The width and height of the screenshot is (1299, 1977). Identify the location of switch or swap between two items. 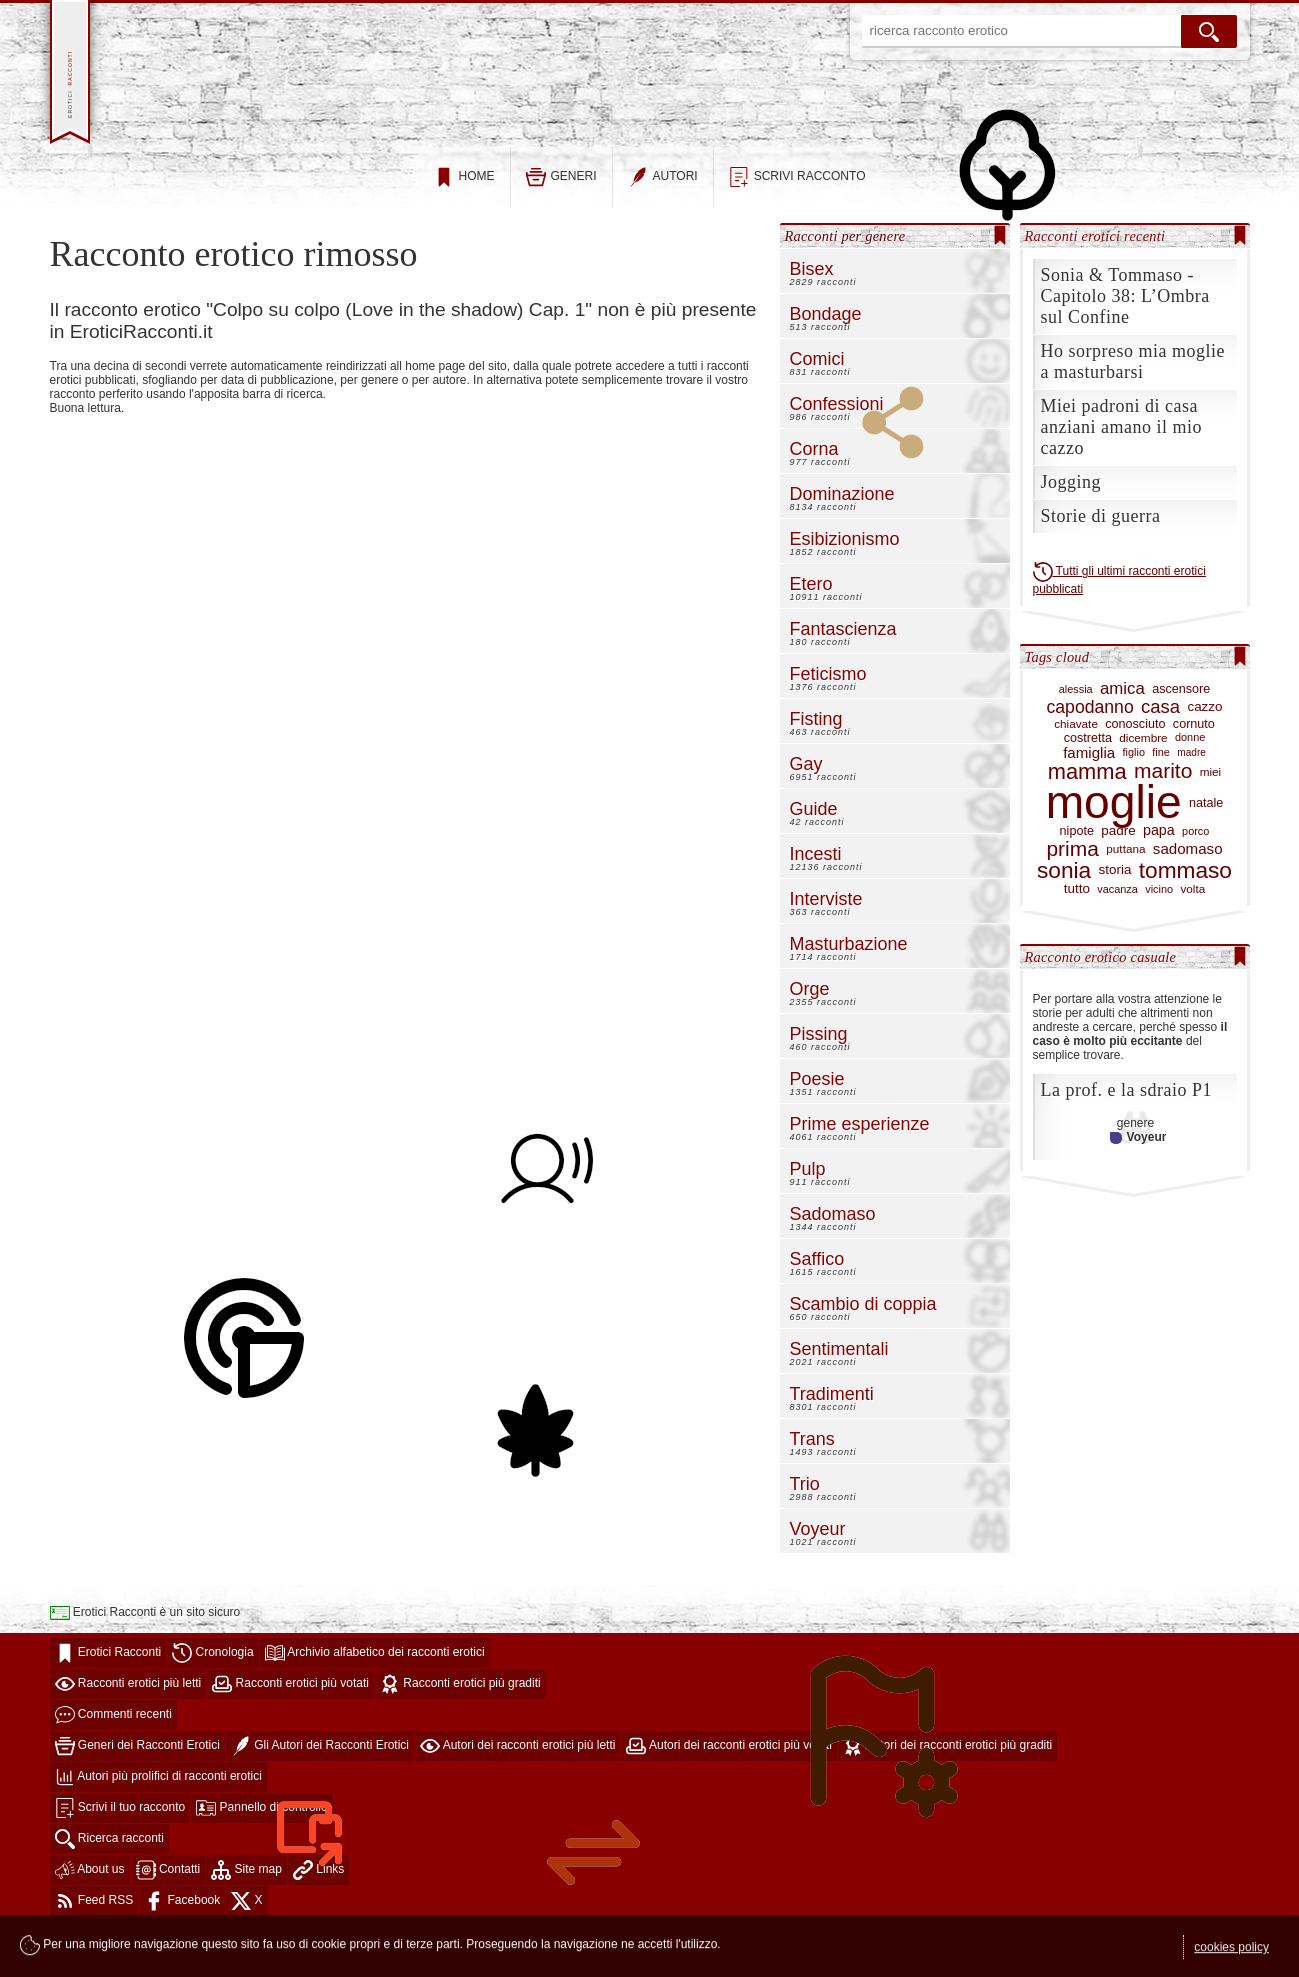
(593, 1852).